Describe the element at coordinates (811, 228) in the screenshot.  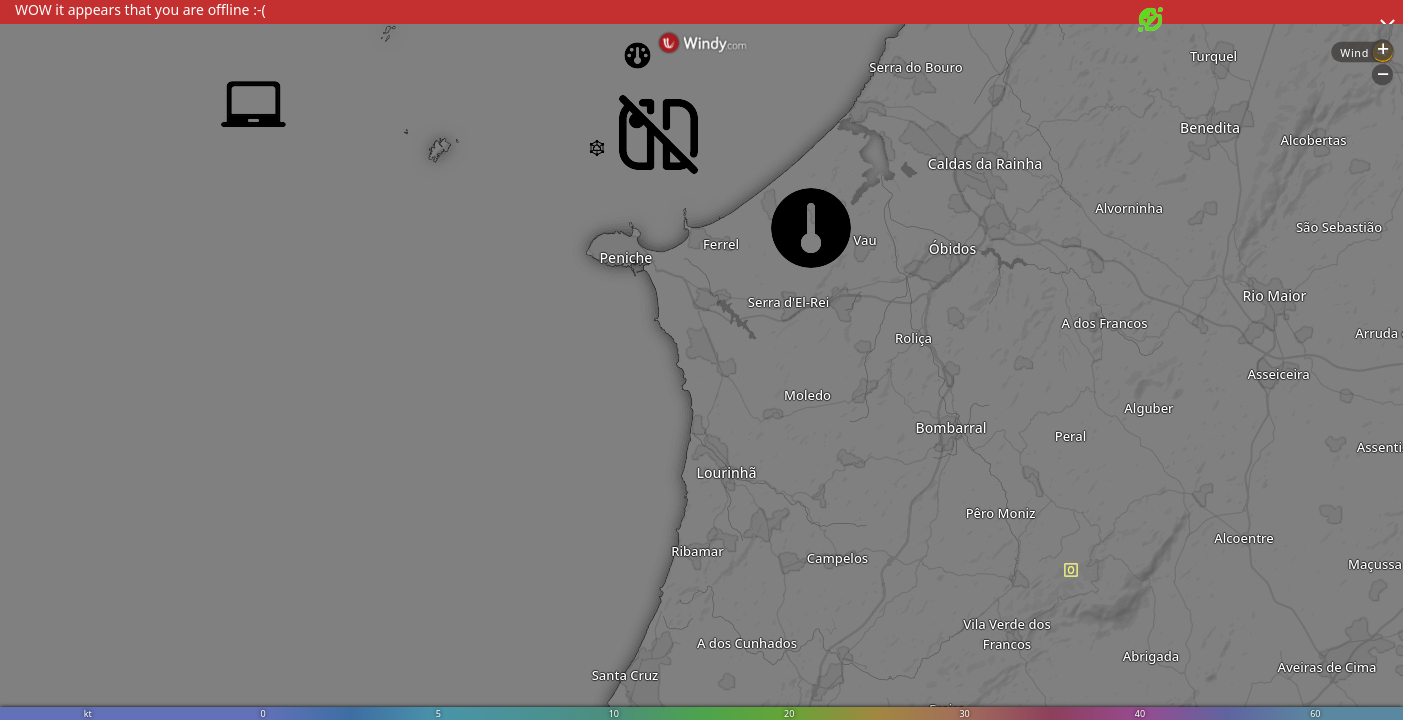
I see `view performance or speed metrics` at that location.